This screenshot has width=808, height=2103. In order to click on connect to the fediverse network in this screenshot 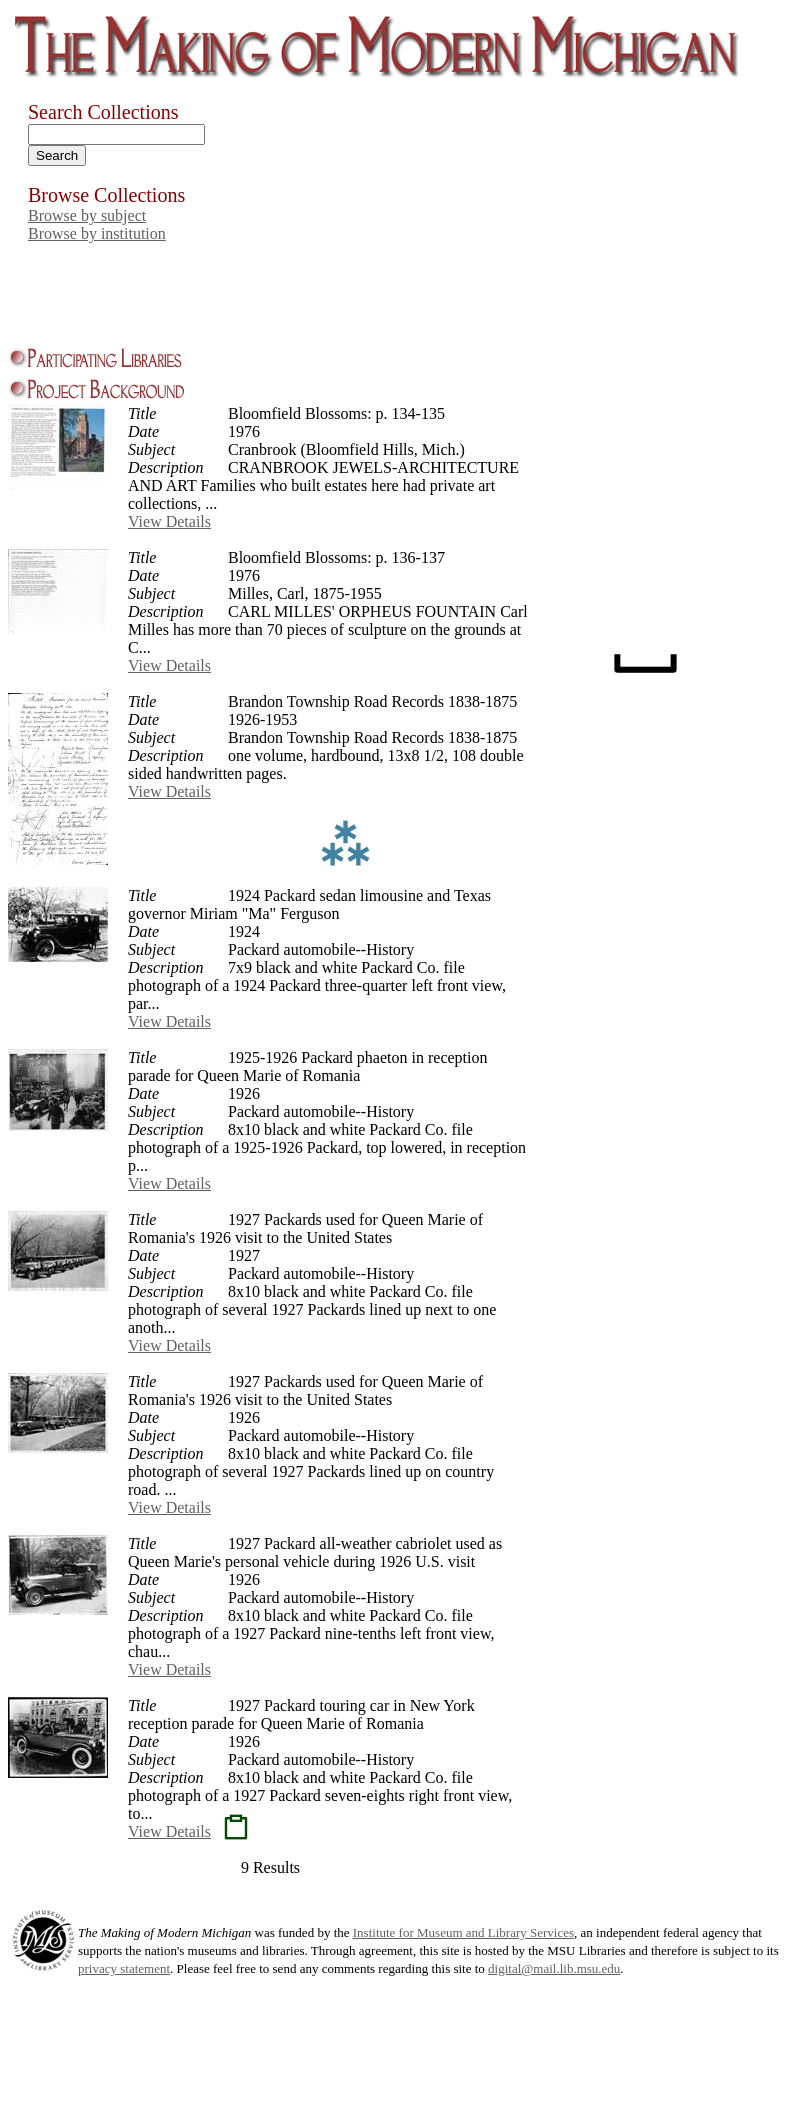, I will do `click(345, 844)`.